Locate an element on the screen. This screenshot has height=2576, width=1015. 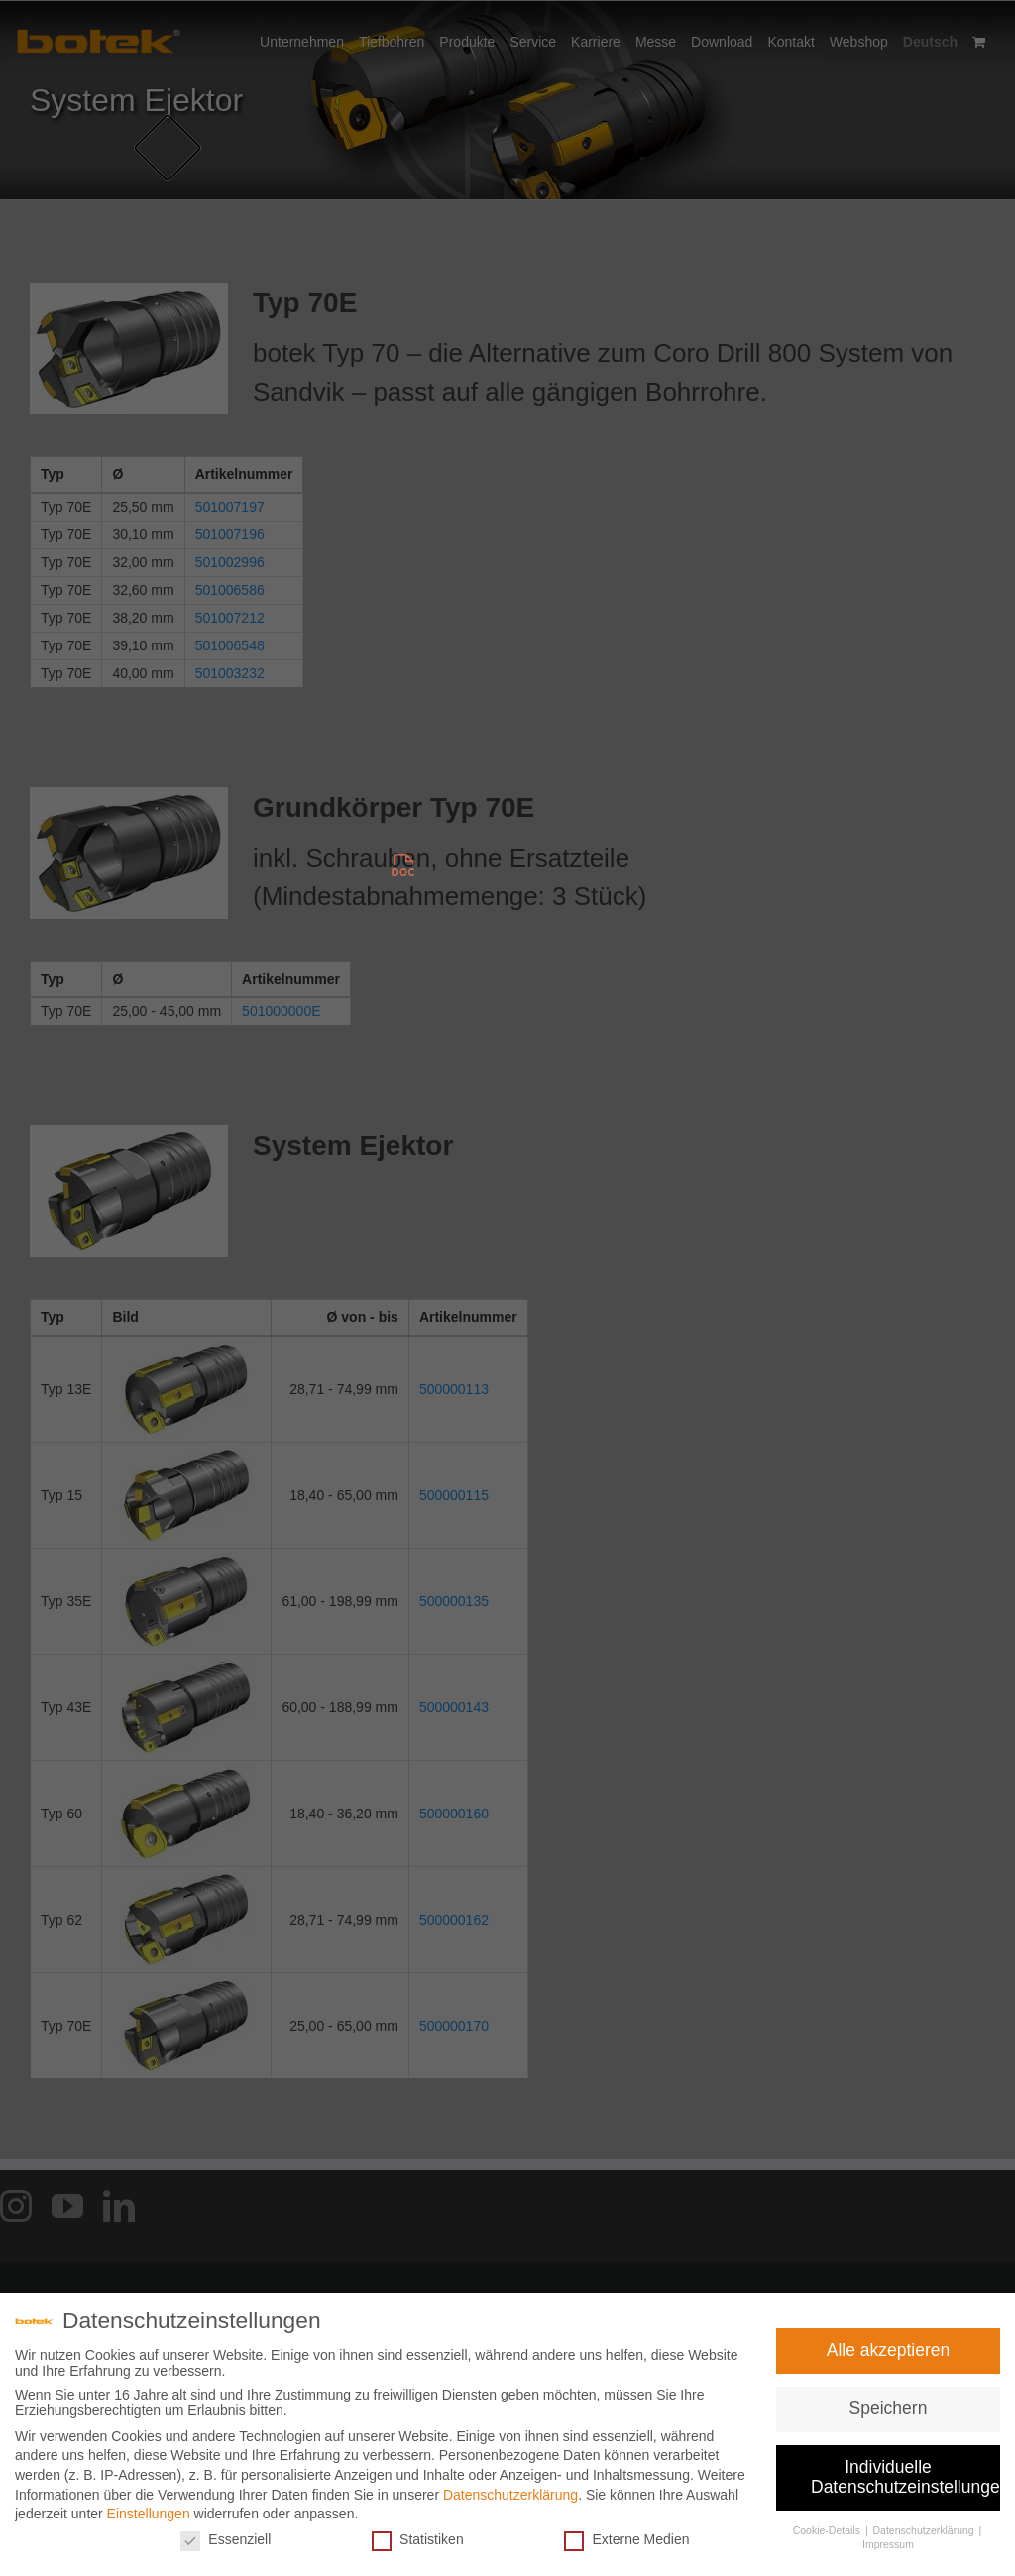
indicates premium or exclusive content is located at coordinates (168, 148).